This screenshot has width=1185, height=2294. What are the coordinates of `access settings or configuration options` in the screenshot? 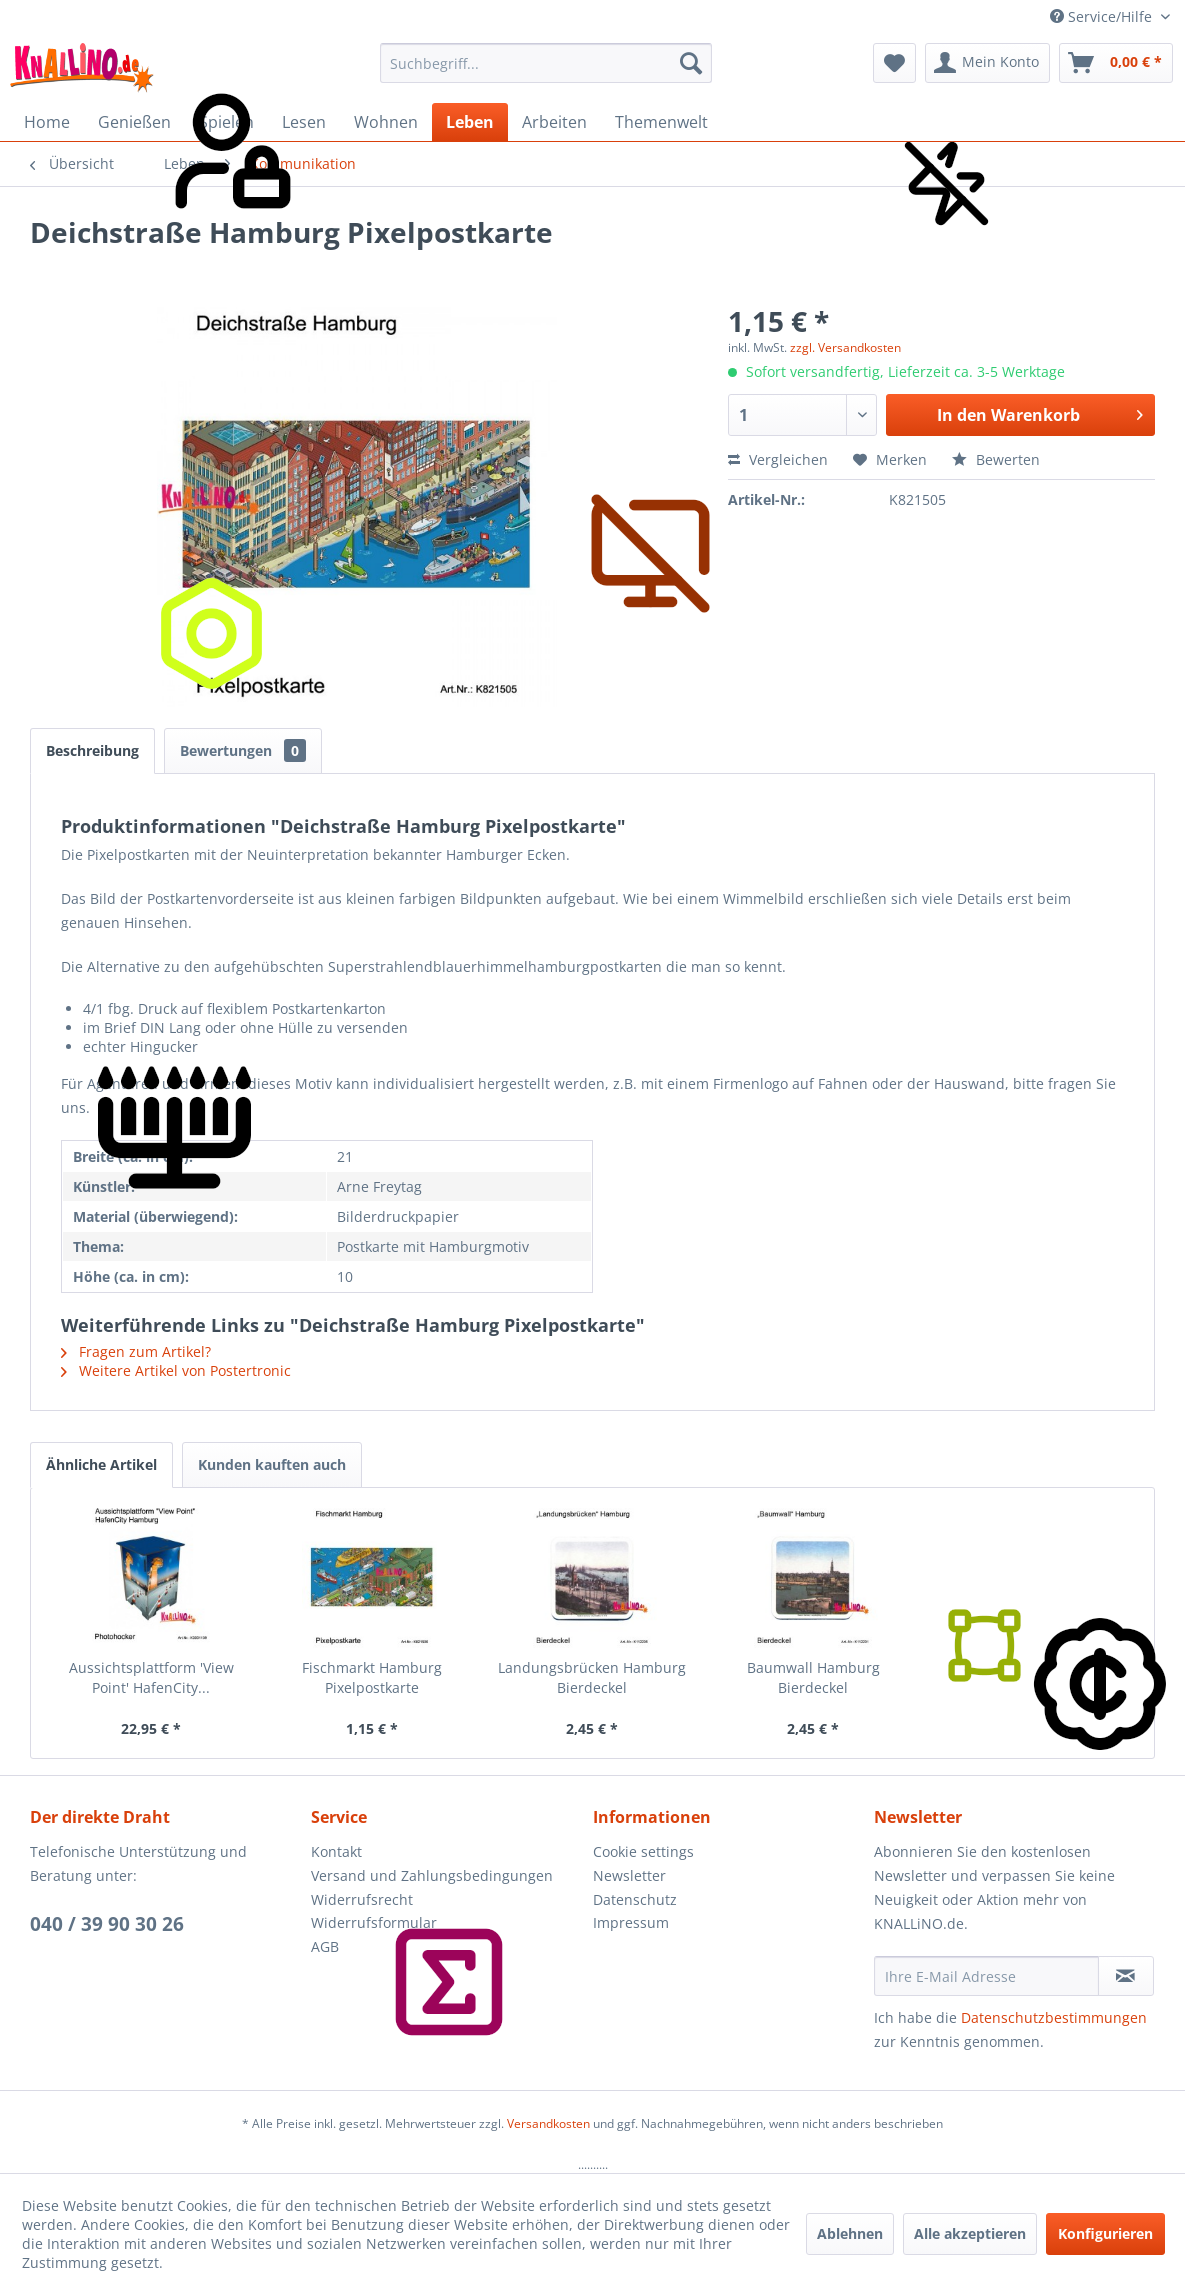 It's located at (211, 633).